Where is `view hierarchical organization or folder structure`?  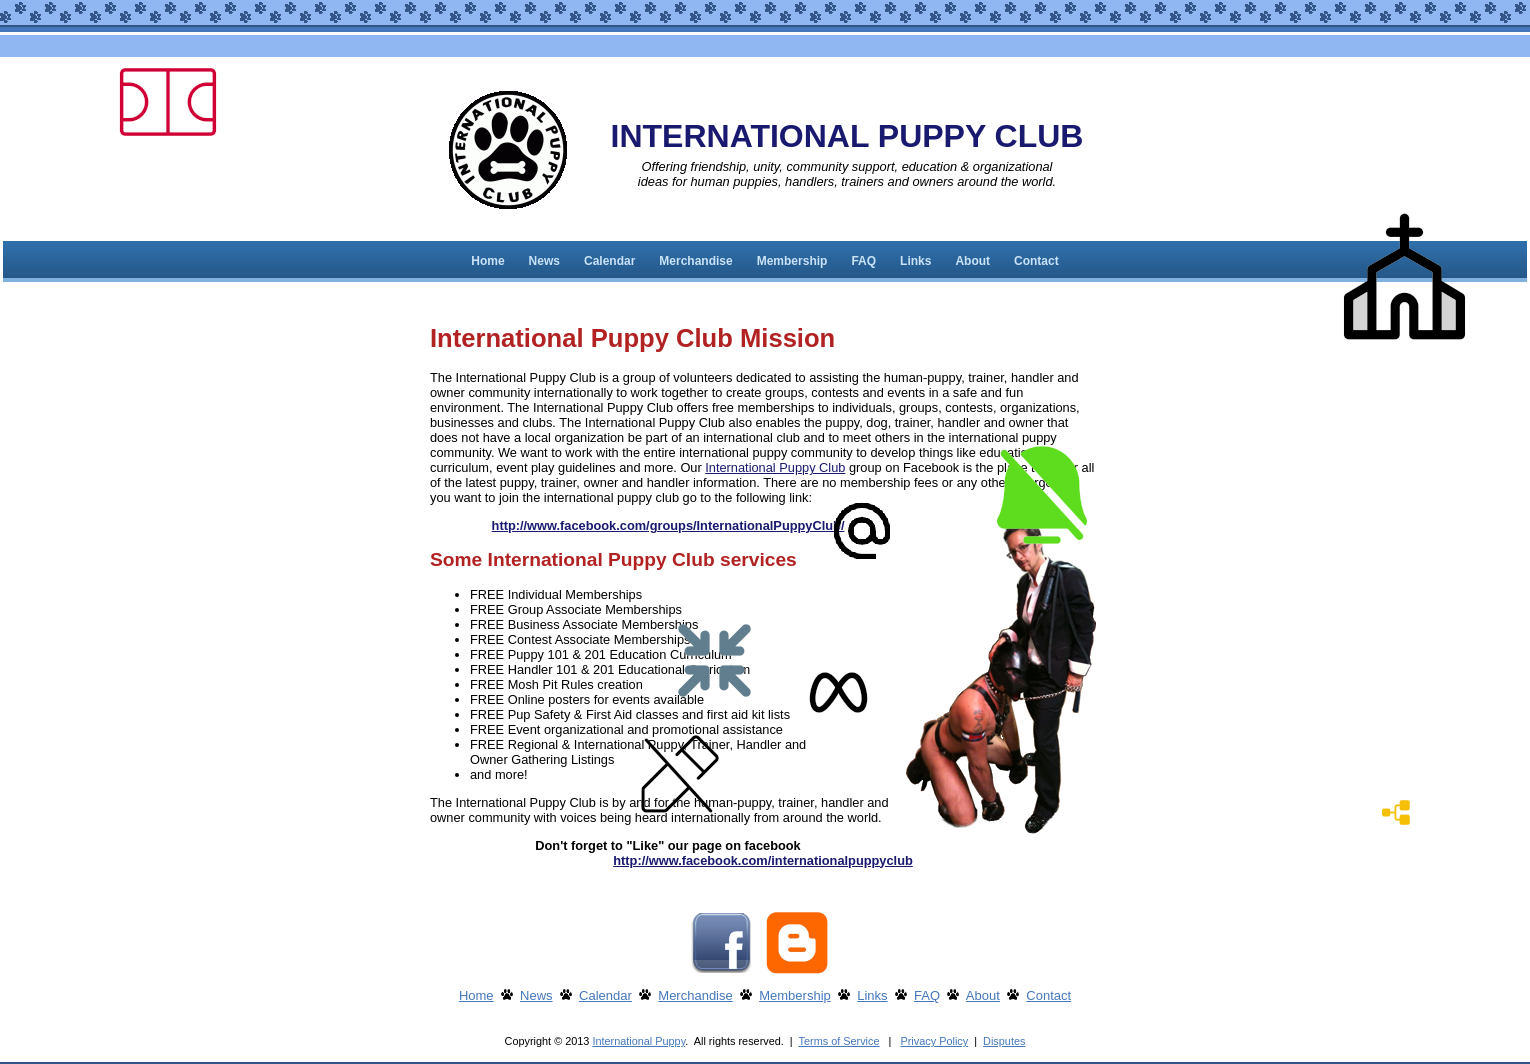 view hierarchical organization or folder structure is located at coordinates (1397, 812).